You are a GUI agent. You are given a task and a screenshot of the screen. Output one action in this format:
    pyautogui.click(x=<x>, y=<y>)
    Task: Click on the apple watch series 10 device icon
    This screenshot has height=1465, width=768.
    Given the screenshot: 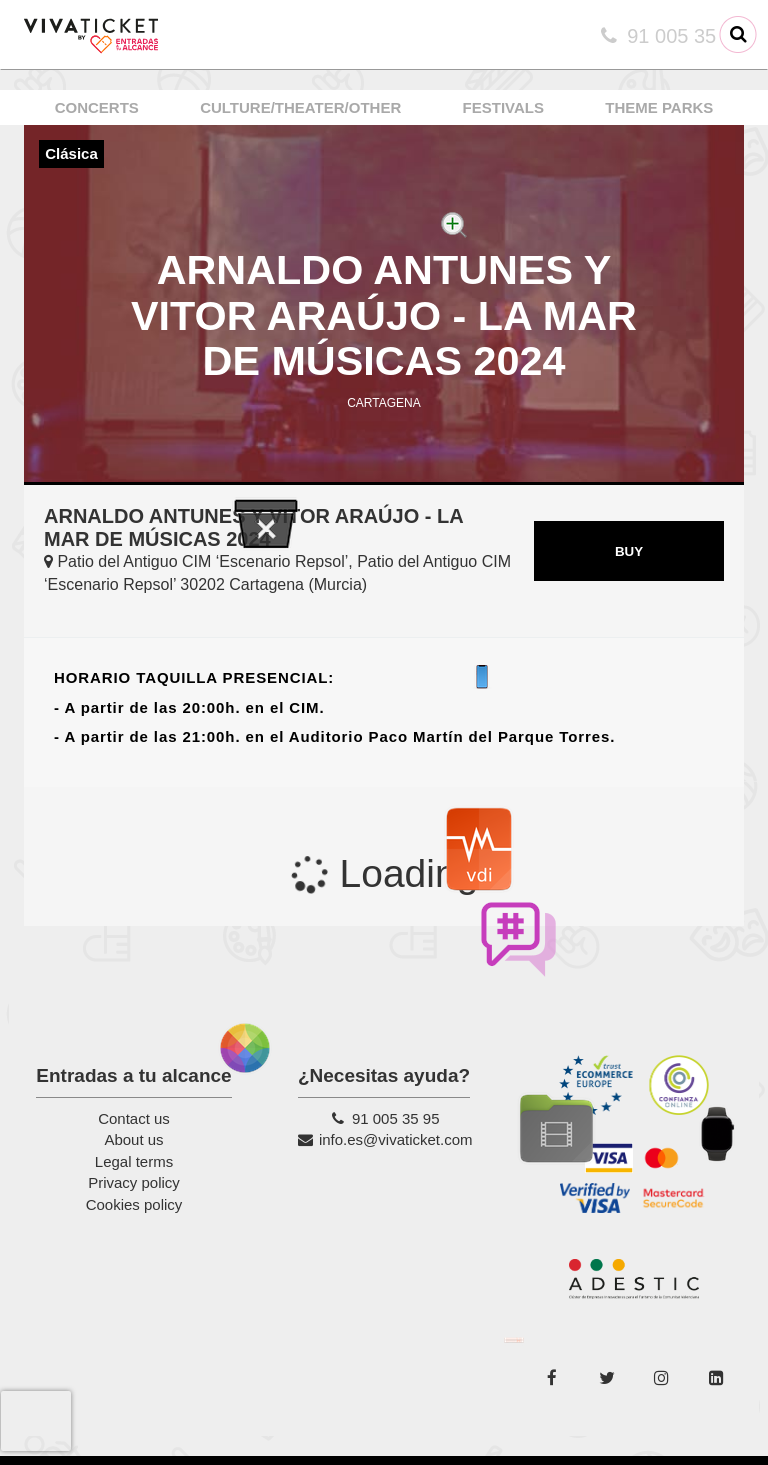 What is the action you would take?
    pyautogui.click(x=717, y=1134)
    